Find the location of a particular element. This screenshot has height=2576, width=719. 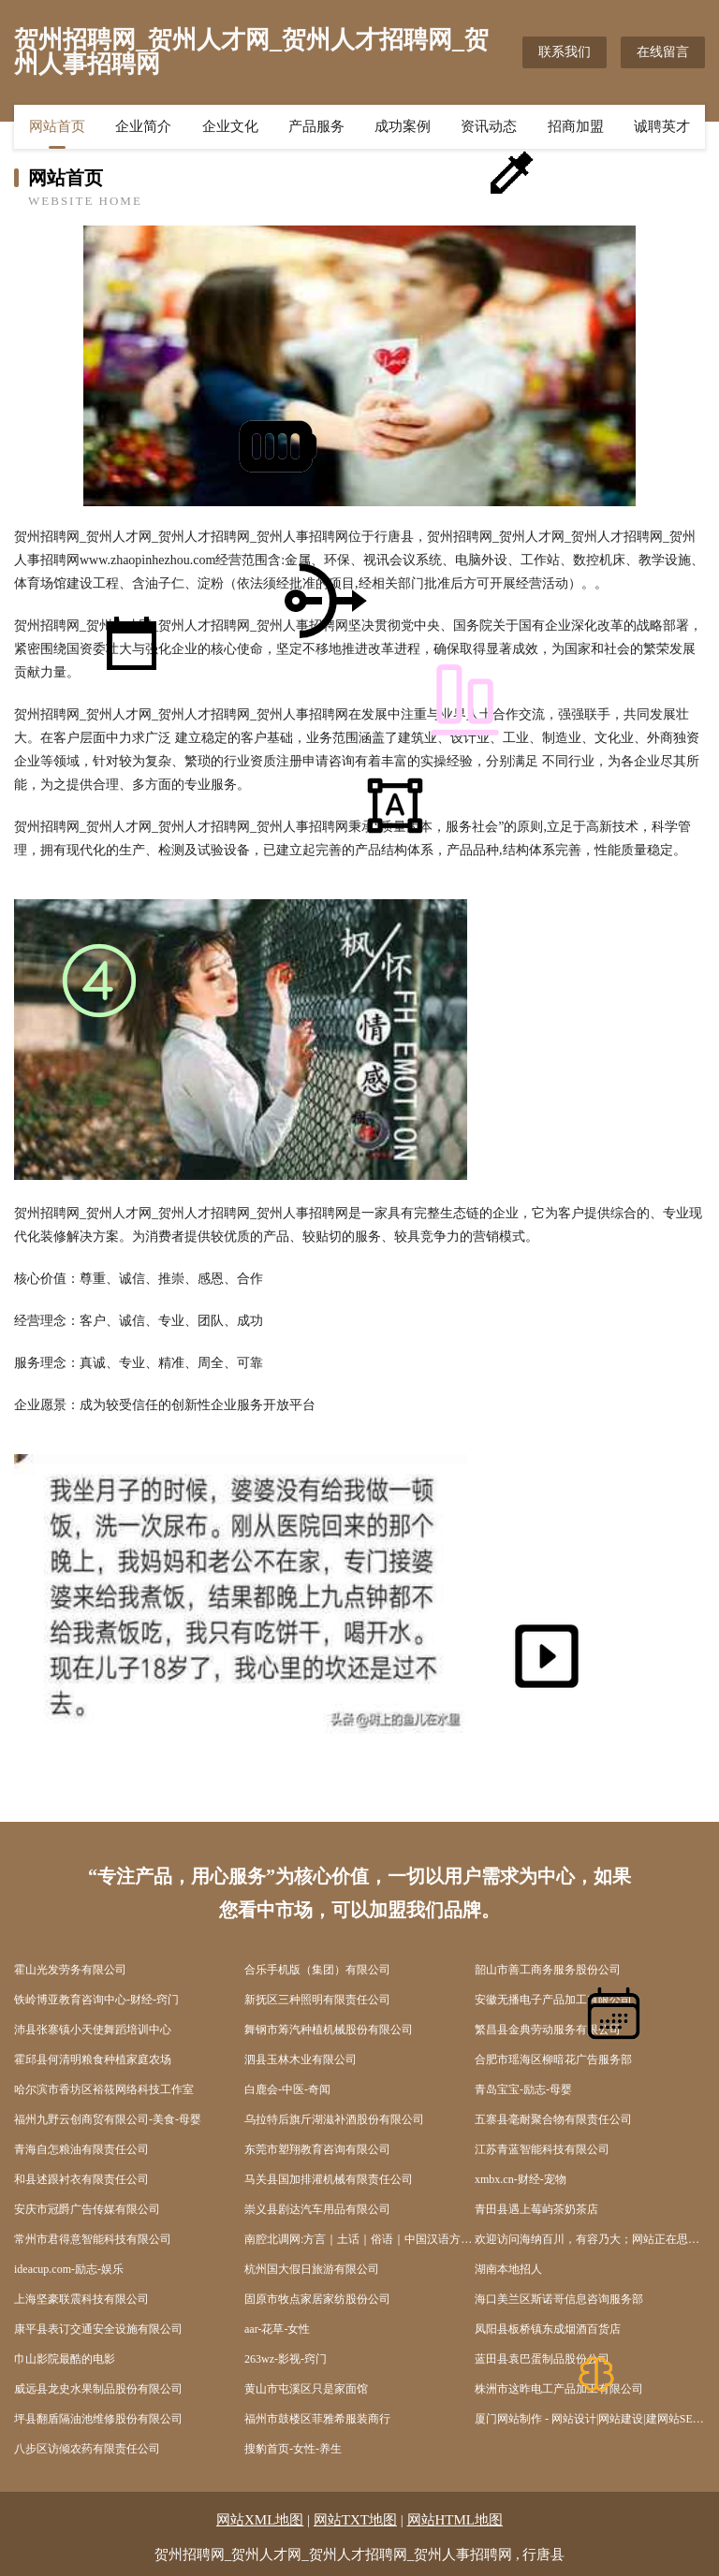

align selected objects to the bottom edge is located at coordinates (464, 701).